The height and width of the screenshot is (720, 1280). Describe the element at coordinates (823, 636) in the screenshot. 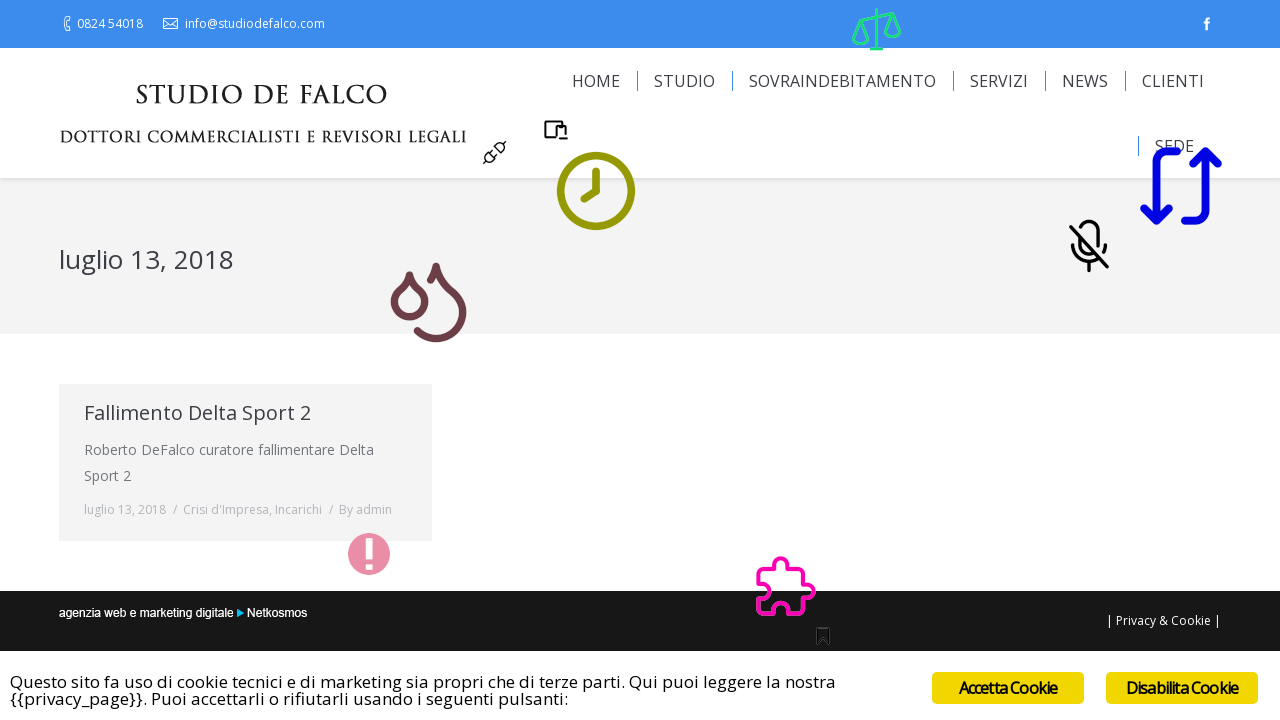

I see `bookmark this item for later` at that location.